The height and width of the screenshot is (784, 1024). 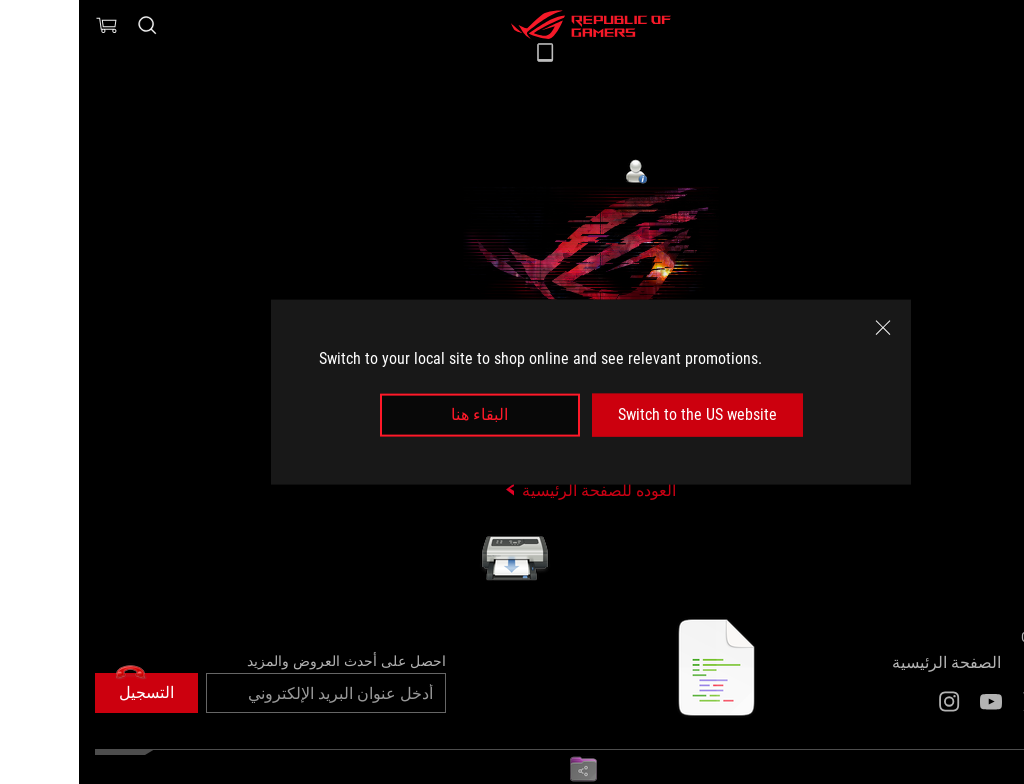 I want to click on view user profile information, so click(x=636, y=172).